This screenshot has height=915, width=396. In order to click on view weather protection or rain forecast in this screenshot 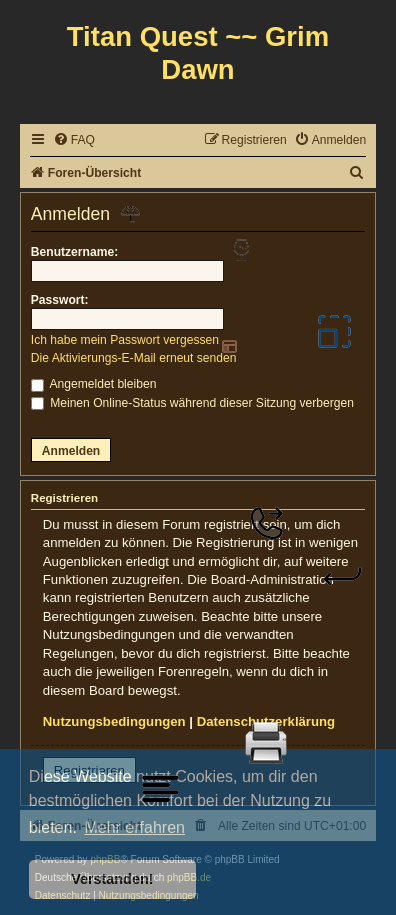, I will do `click(130, 214)`.